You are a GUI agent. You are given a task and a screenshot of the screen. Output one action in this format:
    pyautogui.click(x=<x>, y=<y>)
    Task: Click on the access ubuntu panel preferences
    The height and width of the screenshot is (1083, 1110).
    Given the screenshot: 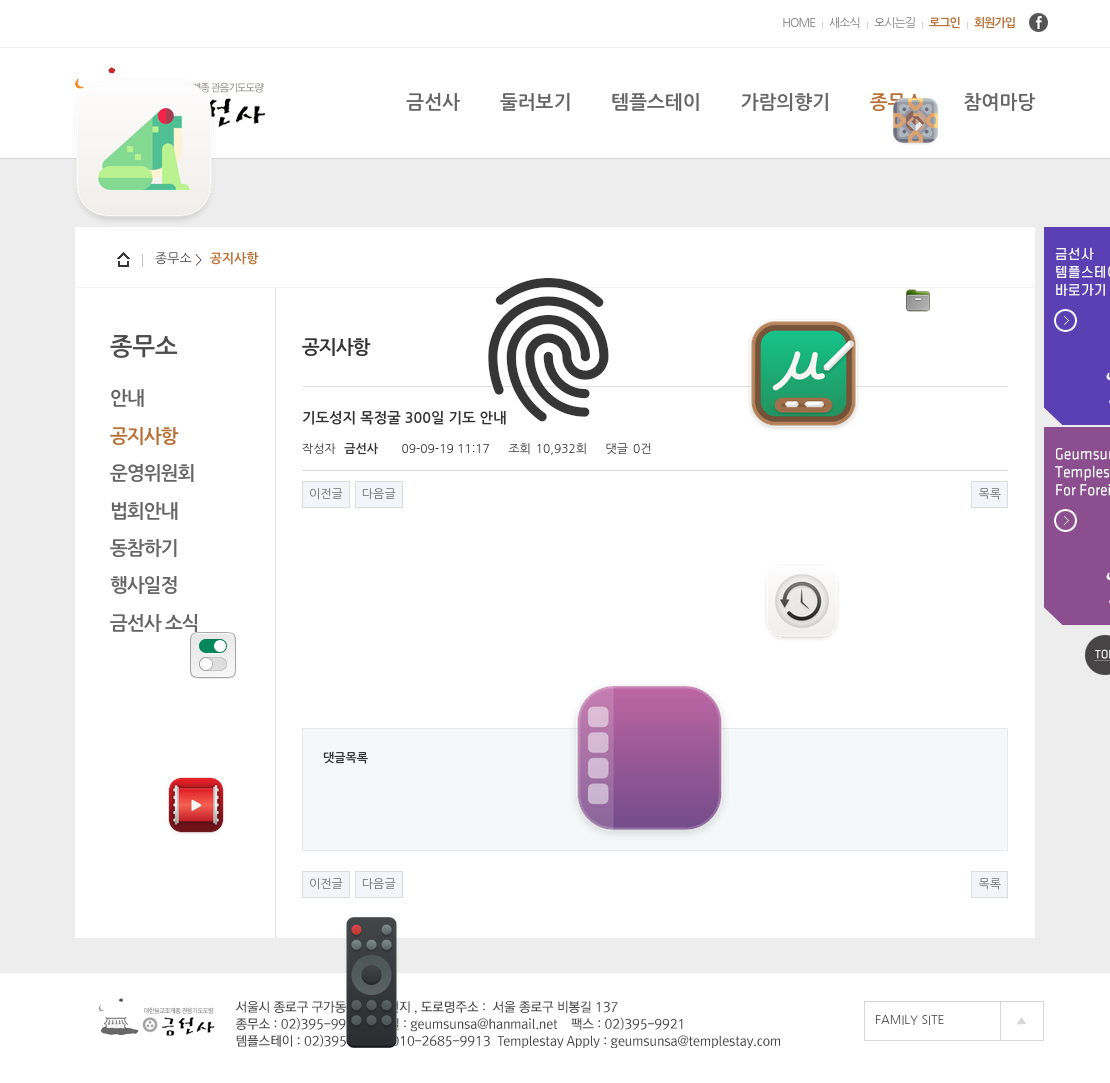 What is the action you would take?
    pyautogui.click(x=649, y=760)
    